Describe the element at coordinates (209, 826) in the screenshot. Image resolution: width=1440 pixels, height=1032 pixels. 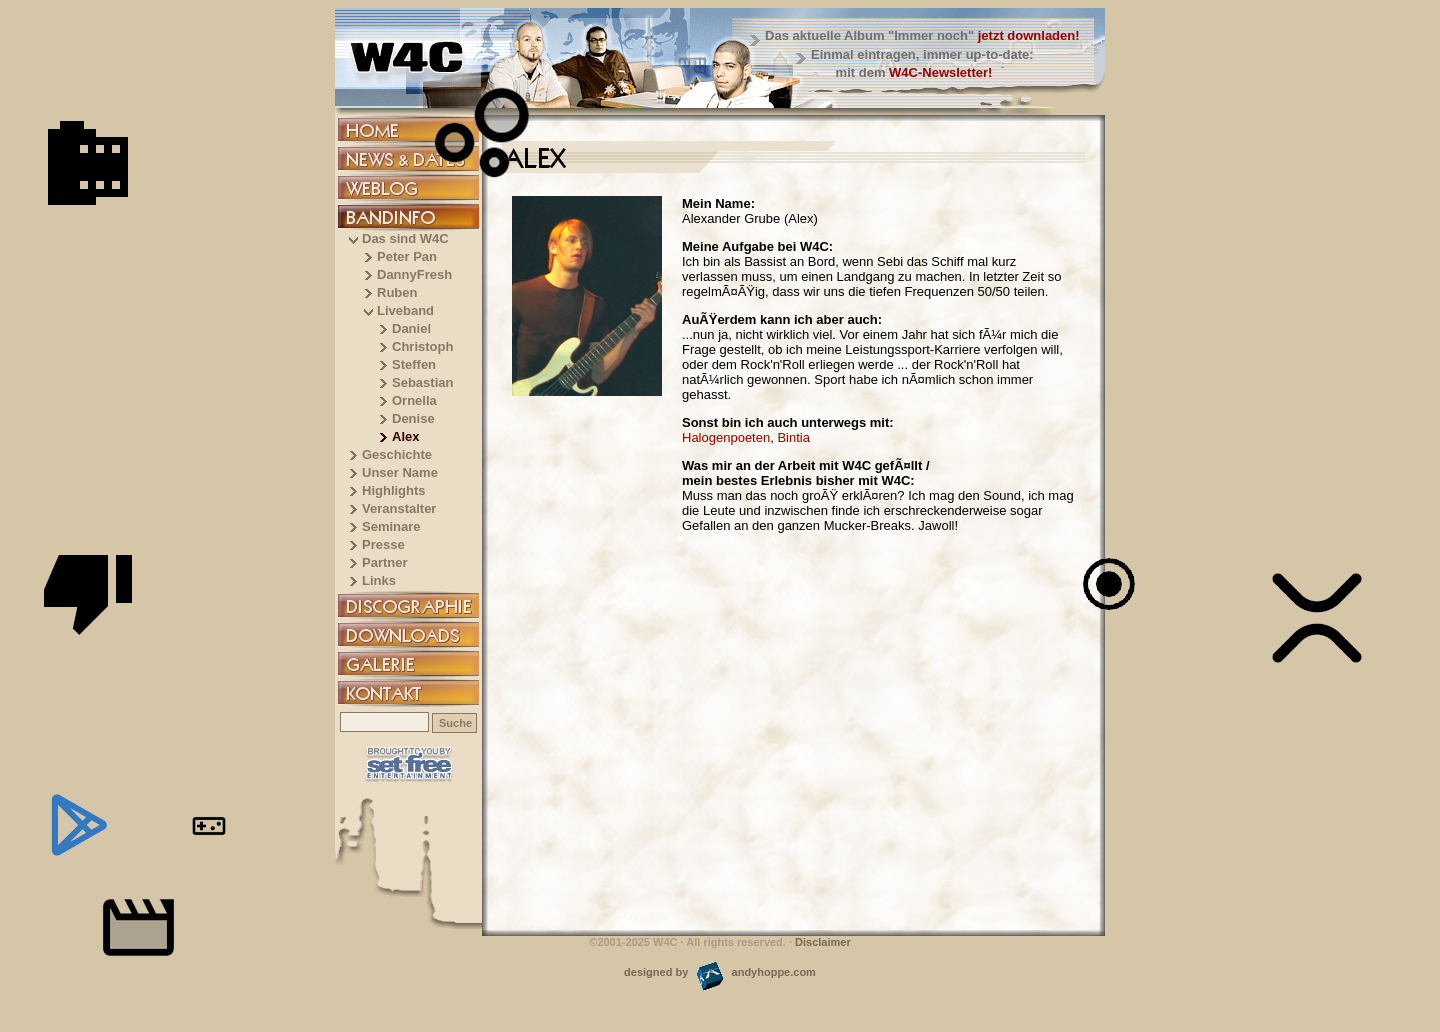
I see `access games or gaming features` at that location.